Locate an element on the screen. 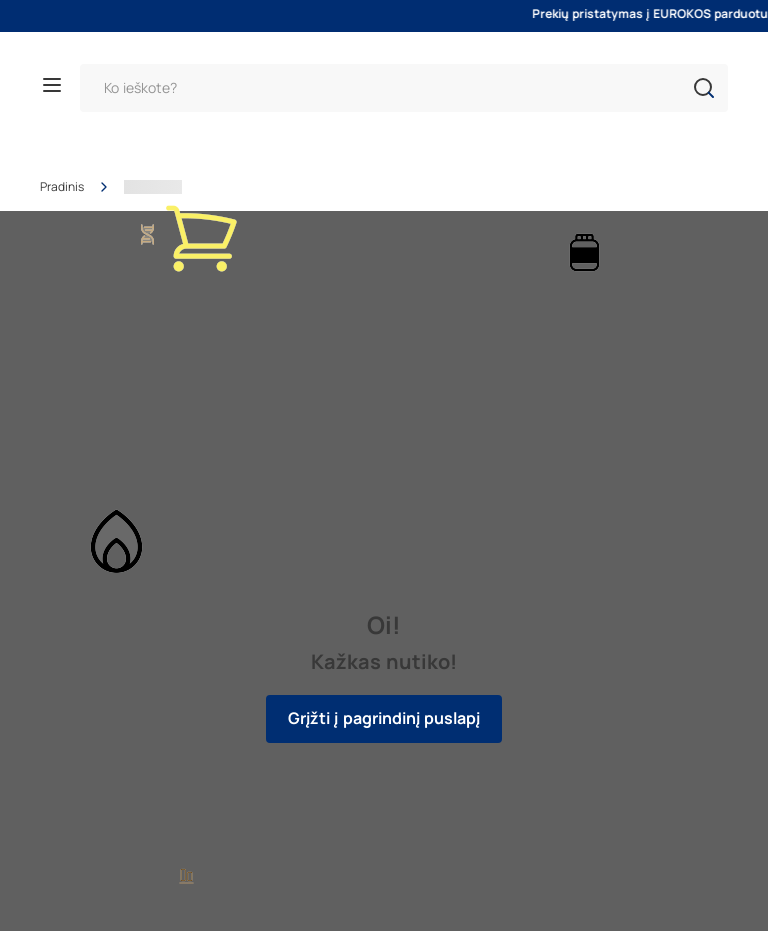 The width and height of the screenshot is (768, 931). access genetics or DNA-related features is located at coordinates (147, 234).